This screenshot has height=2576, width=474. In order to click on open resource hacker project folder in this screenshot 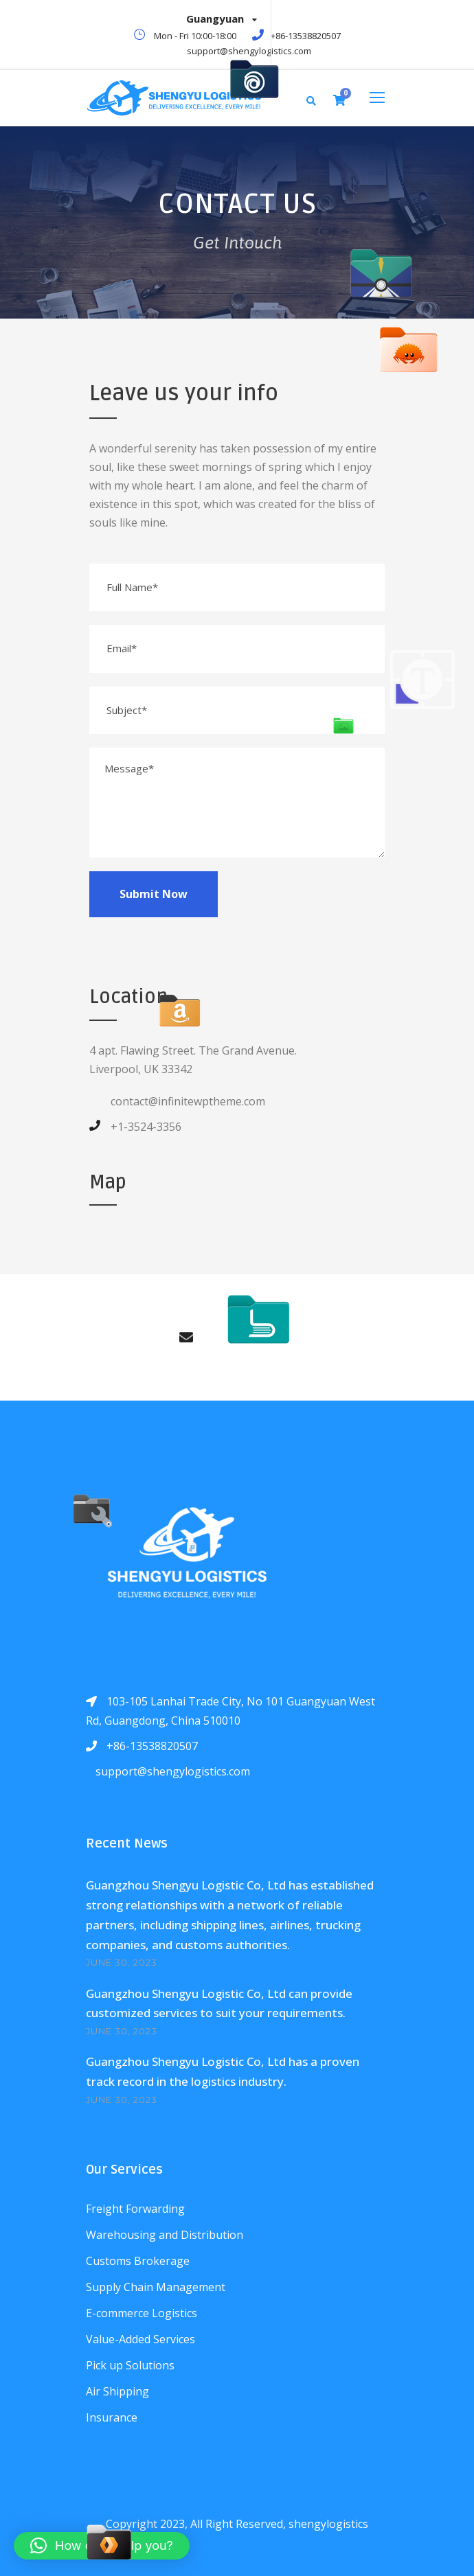, I will do `click(91, 1510)`.